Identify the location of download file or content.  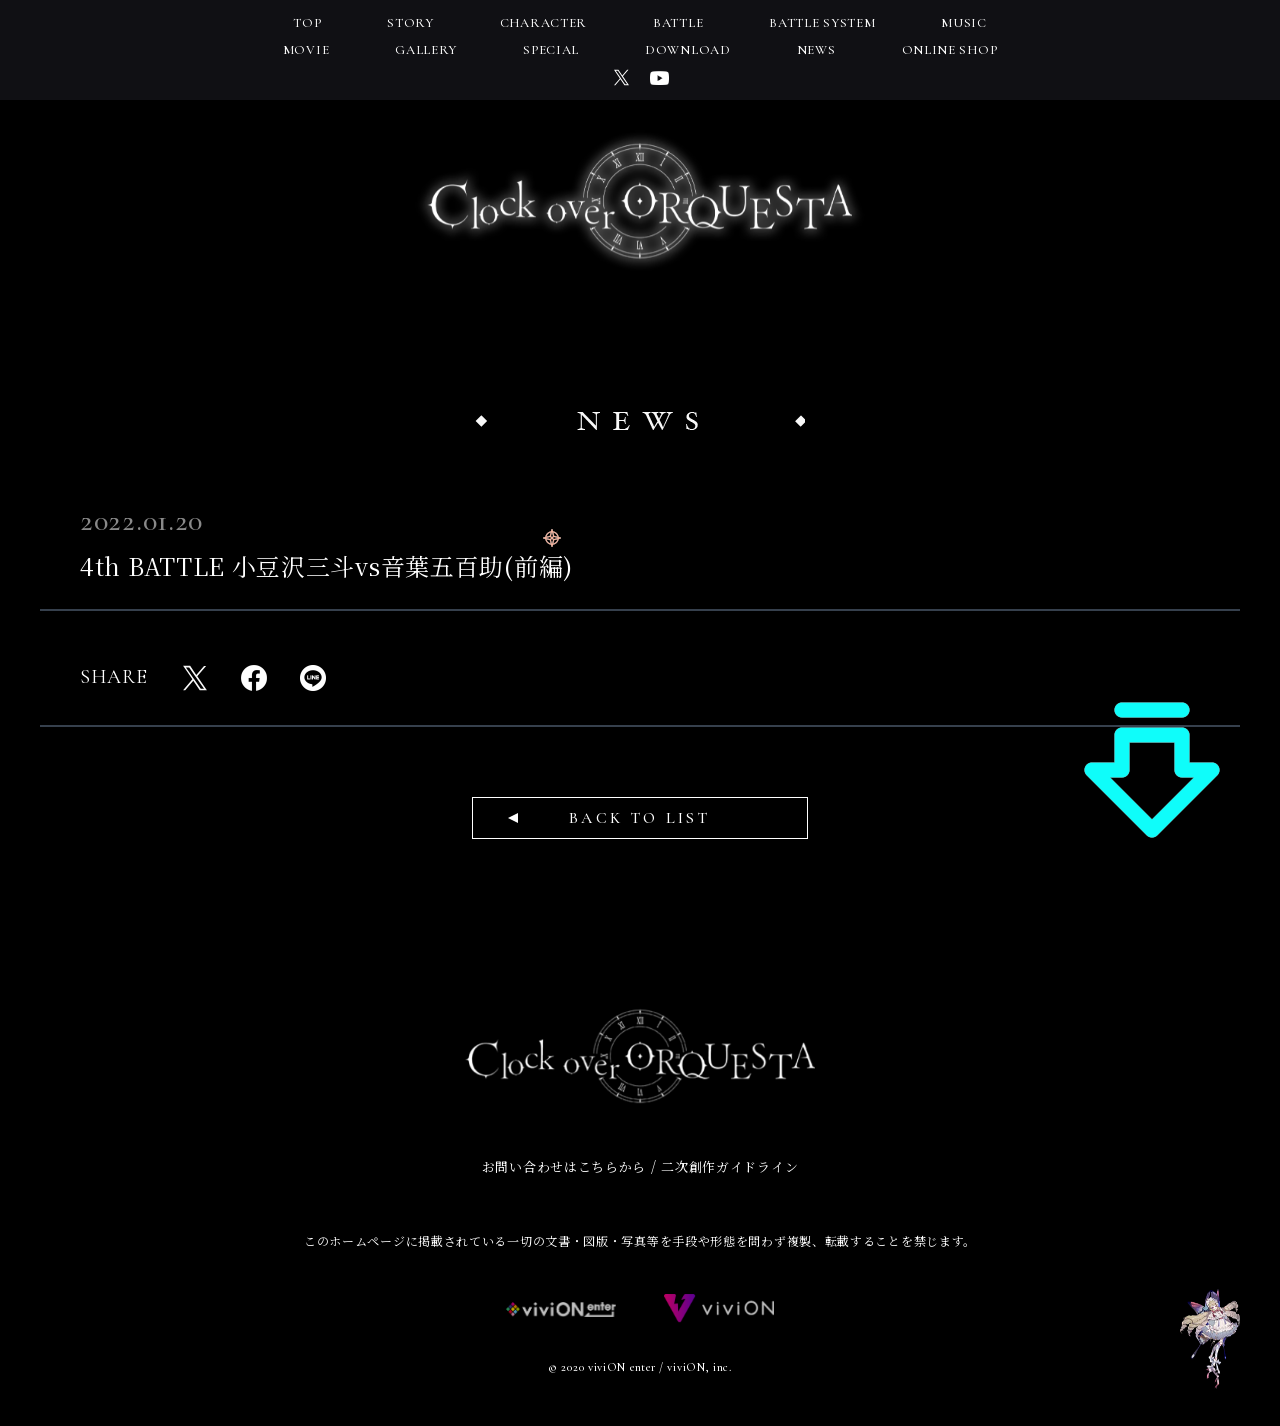
(1152, 765).